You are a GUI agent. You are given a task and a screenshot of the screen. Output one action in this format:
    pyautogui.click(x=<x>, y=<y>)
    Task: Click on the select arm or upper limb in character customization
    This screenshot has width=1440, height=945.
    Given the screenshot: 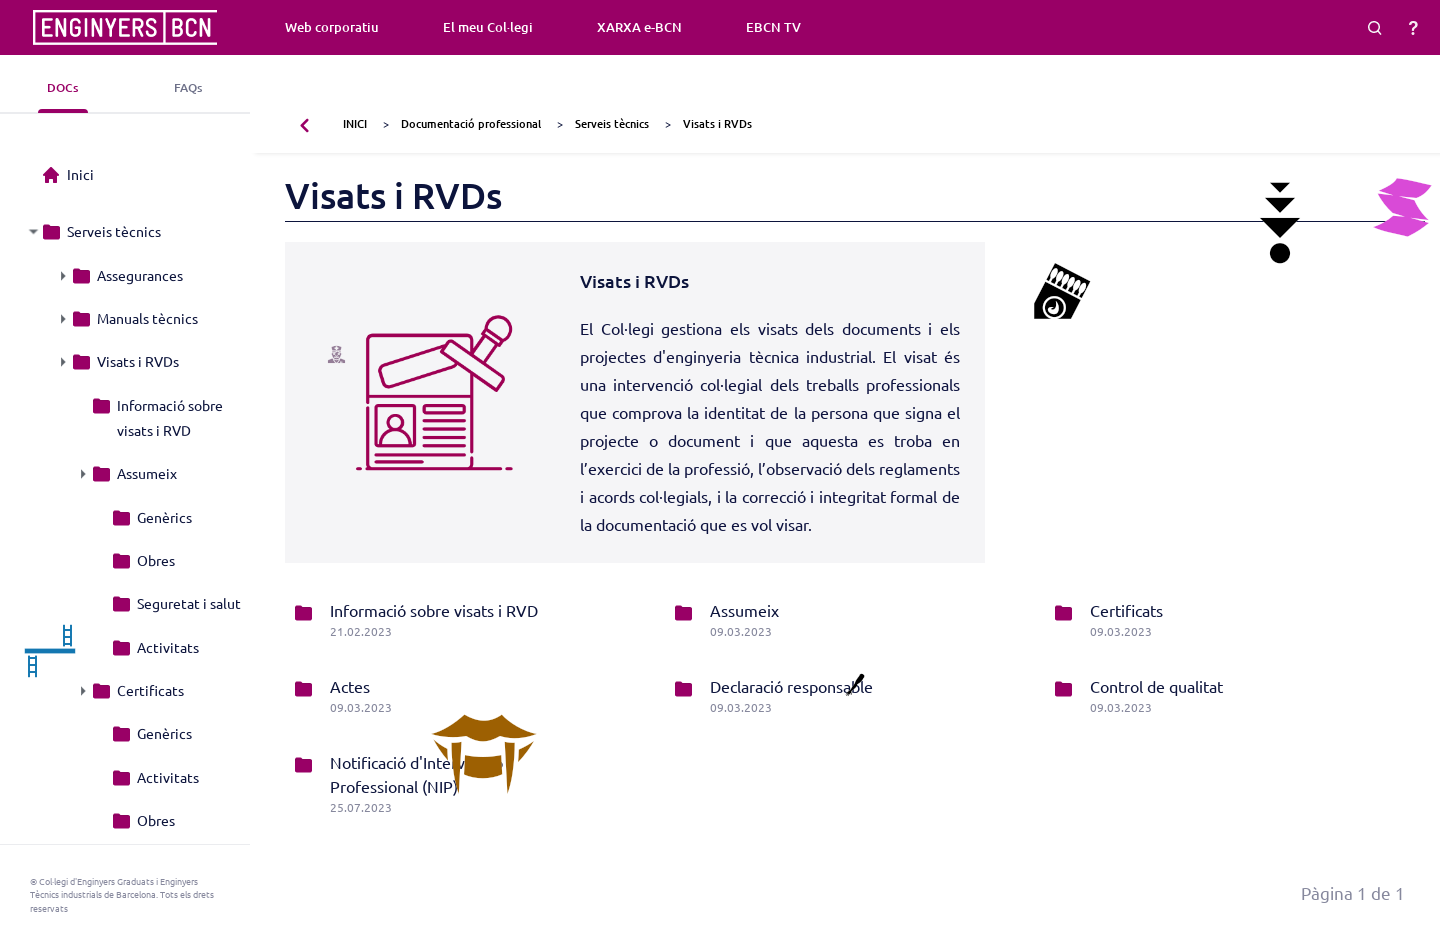 What is the action you would take?
    pyautogui.click(x=855, y=685)
    